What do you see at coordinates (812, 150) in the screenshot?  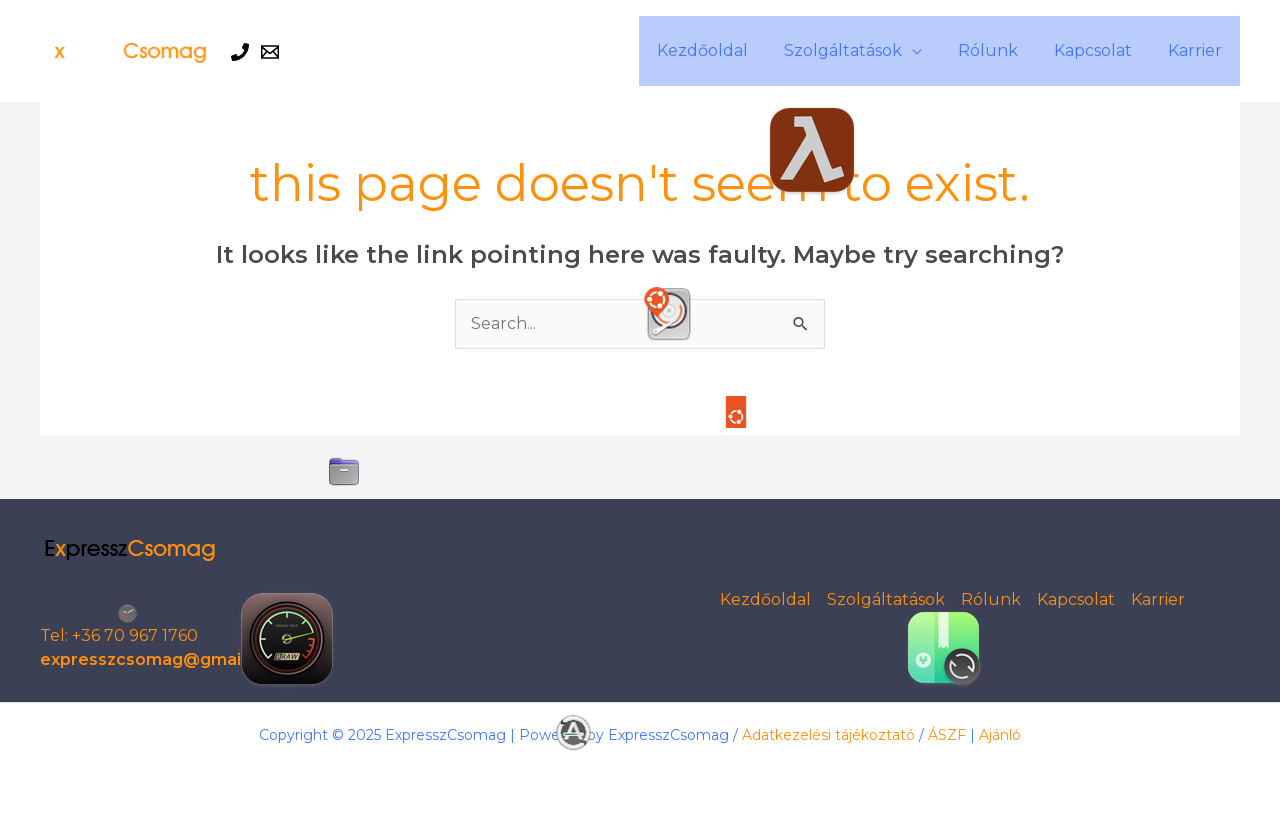 I see `launch half-life: alyx game` at bounding box center [812, 150].